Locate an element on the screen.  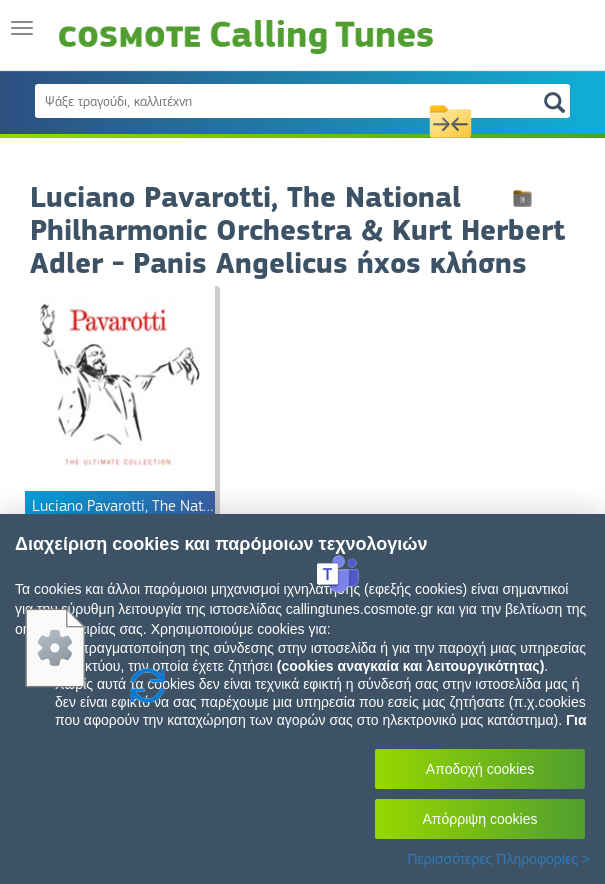
open configuration file settings is located at coordinates (55, 648).